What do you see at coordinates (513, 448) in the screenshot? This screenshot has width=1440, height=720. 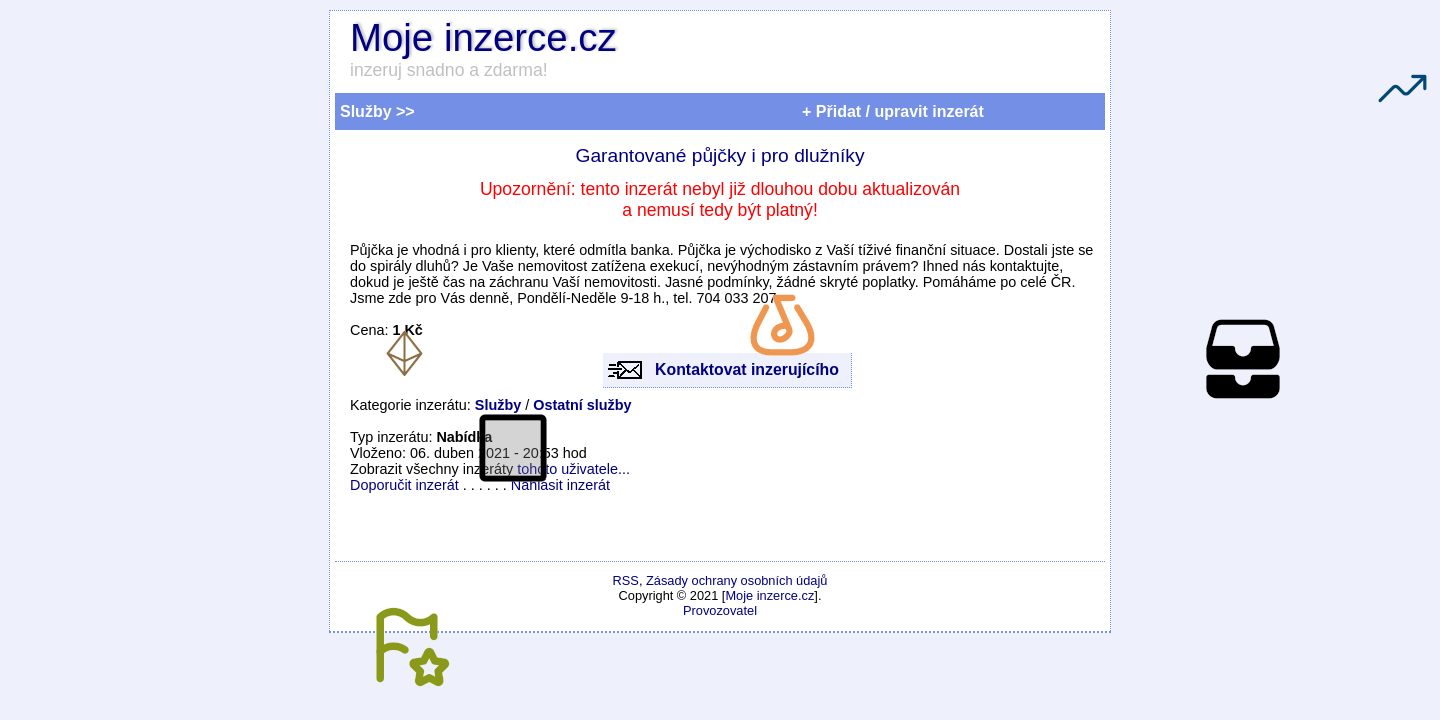 I see `stop media playback` at bounding box center [513, 448].